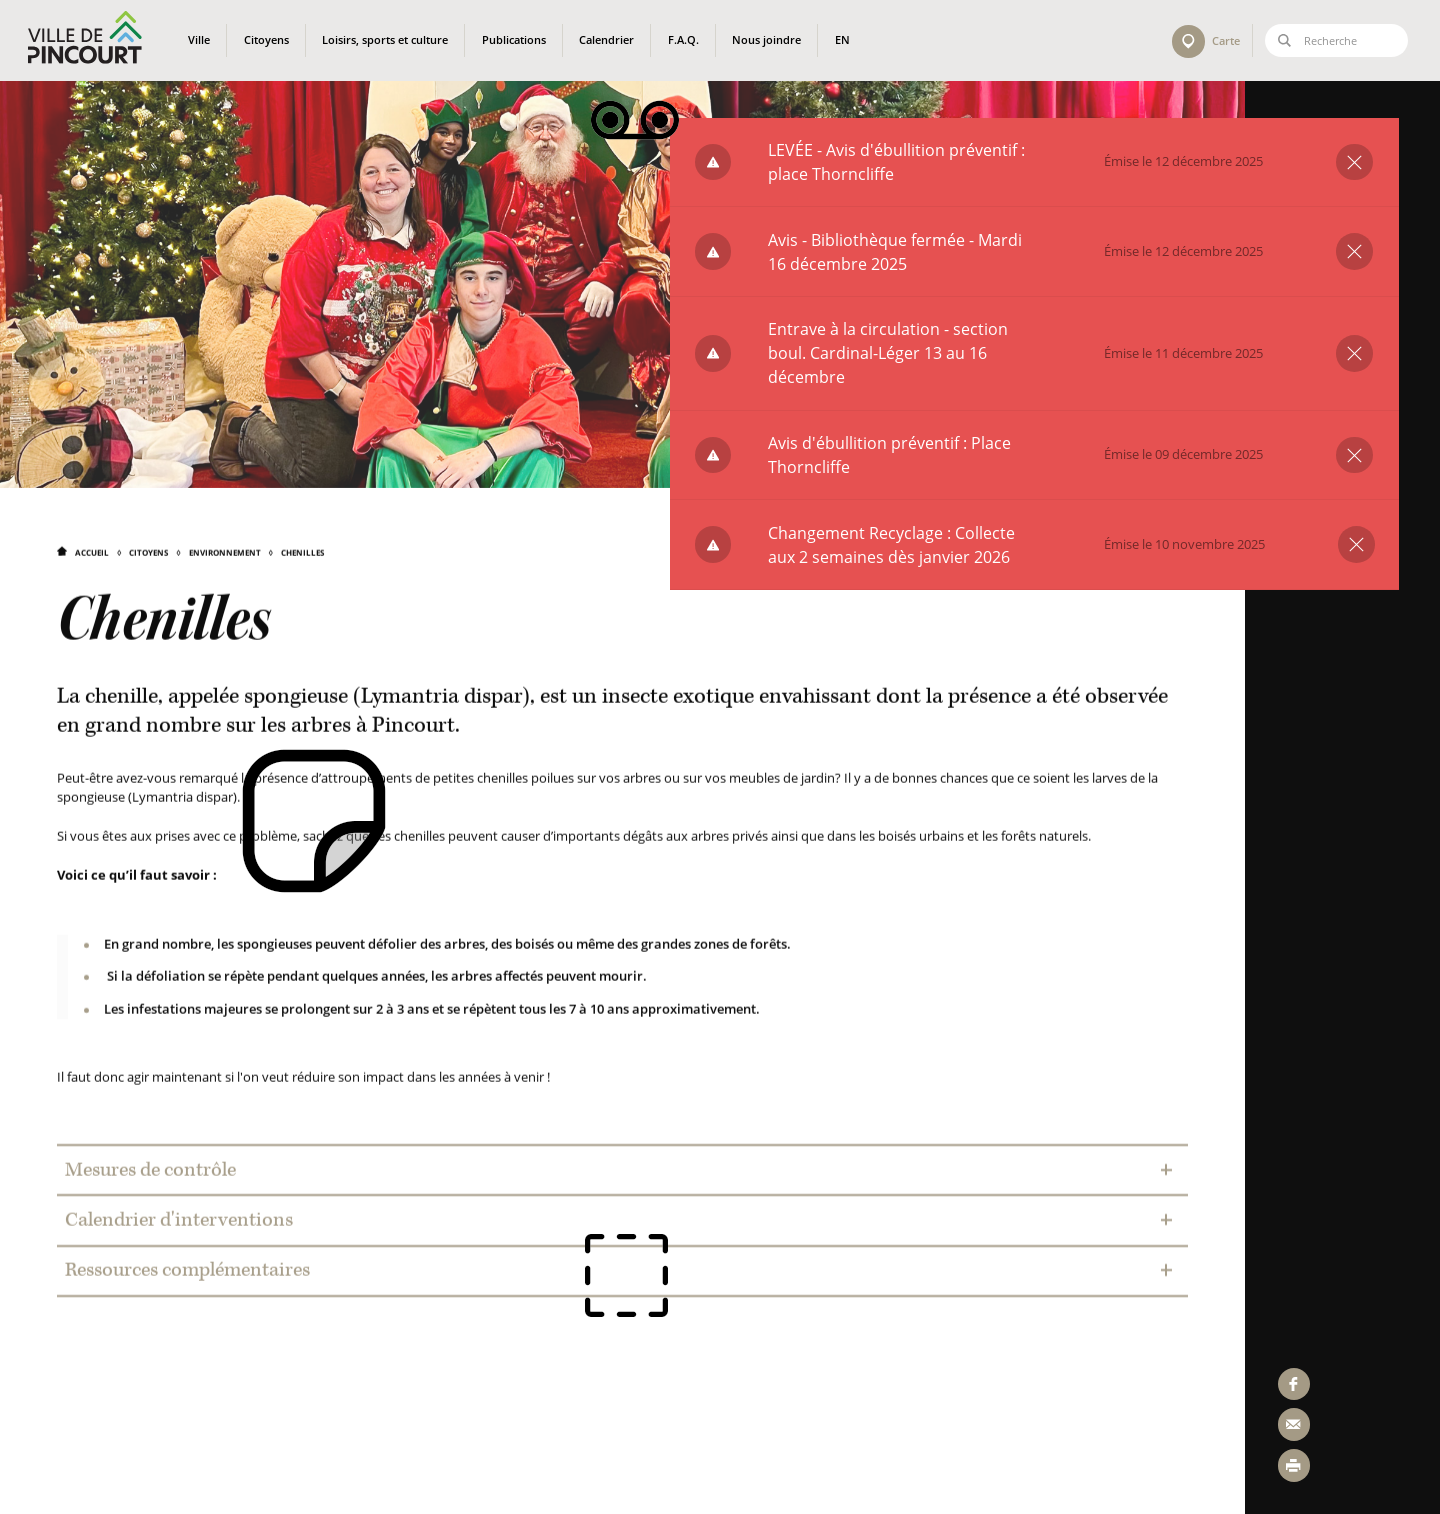  Describe the element at coordinates (314, 821) in the screenshot. I see `add a sticker to your message` at that location.